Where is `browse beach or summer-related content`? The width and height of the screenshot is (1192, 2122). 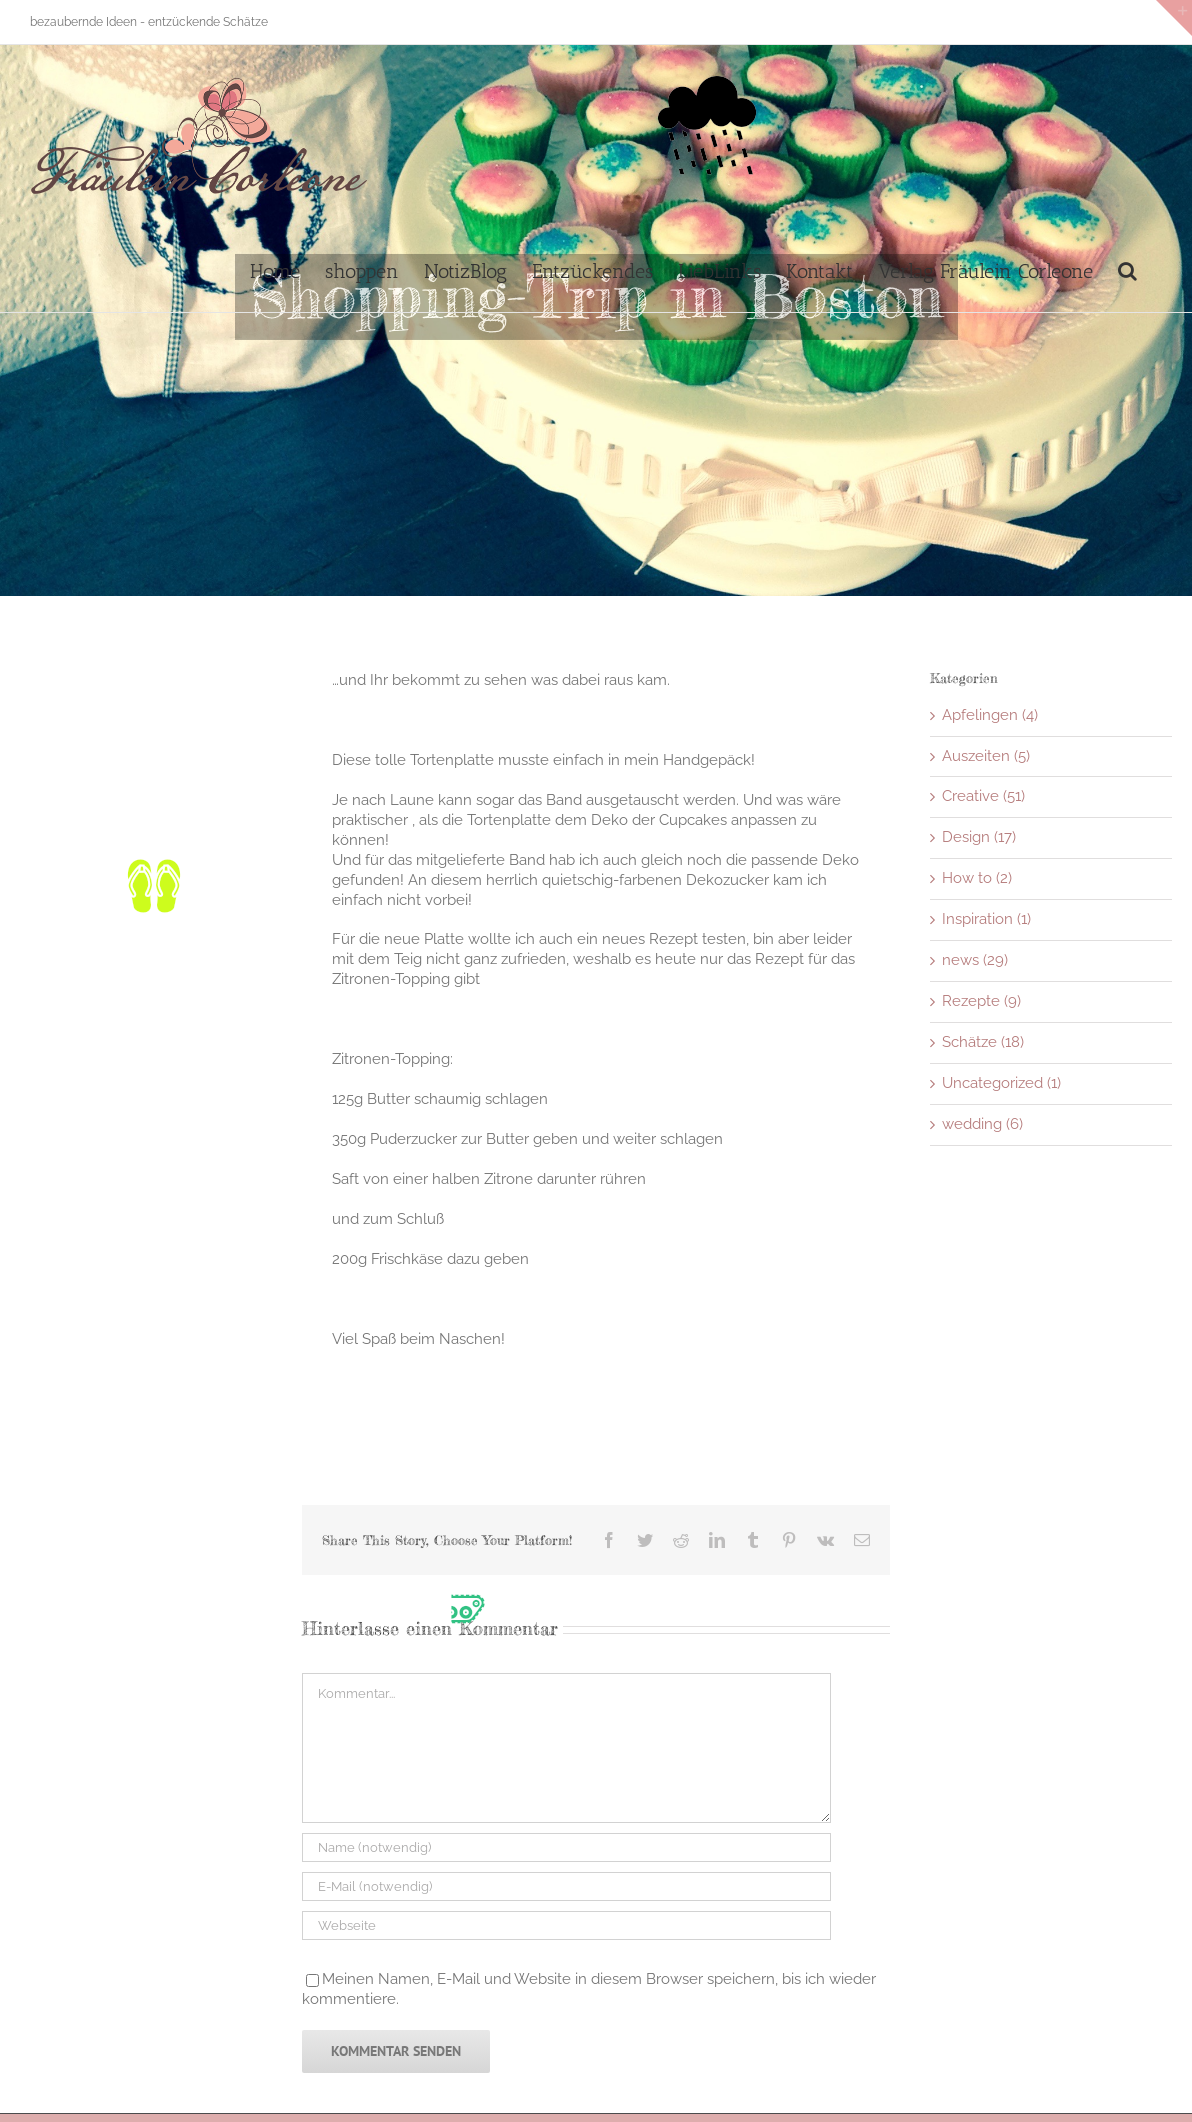
browse beach or summer-related content is located at coordinates (154, 886).